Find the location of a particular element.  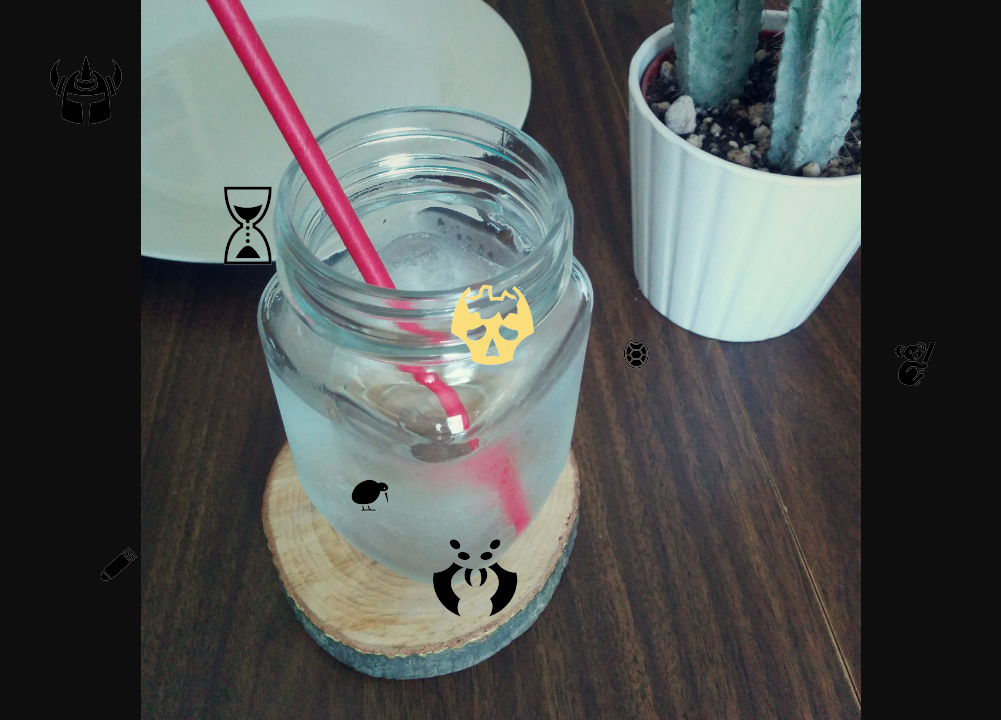

indicates a timer or countdown in progress is located at coordinates (247, 225).